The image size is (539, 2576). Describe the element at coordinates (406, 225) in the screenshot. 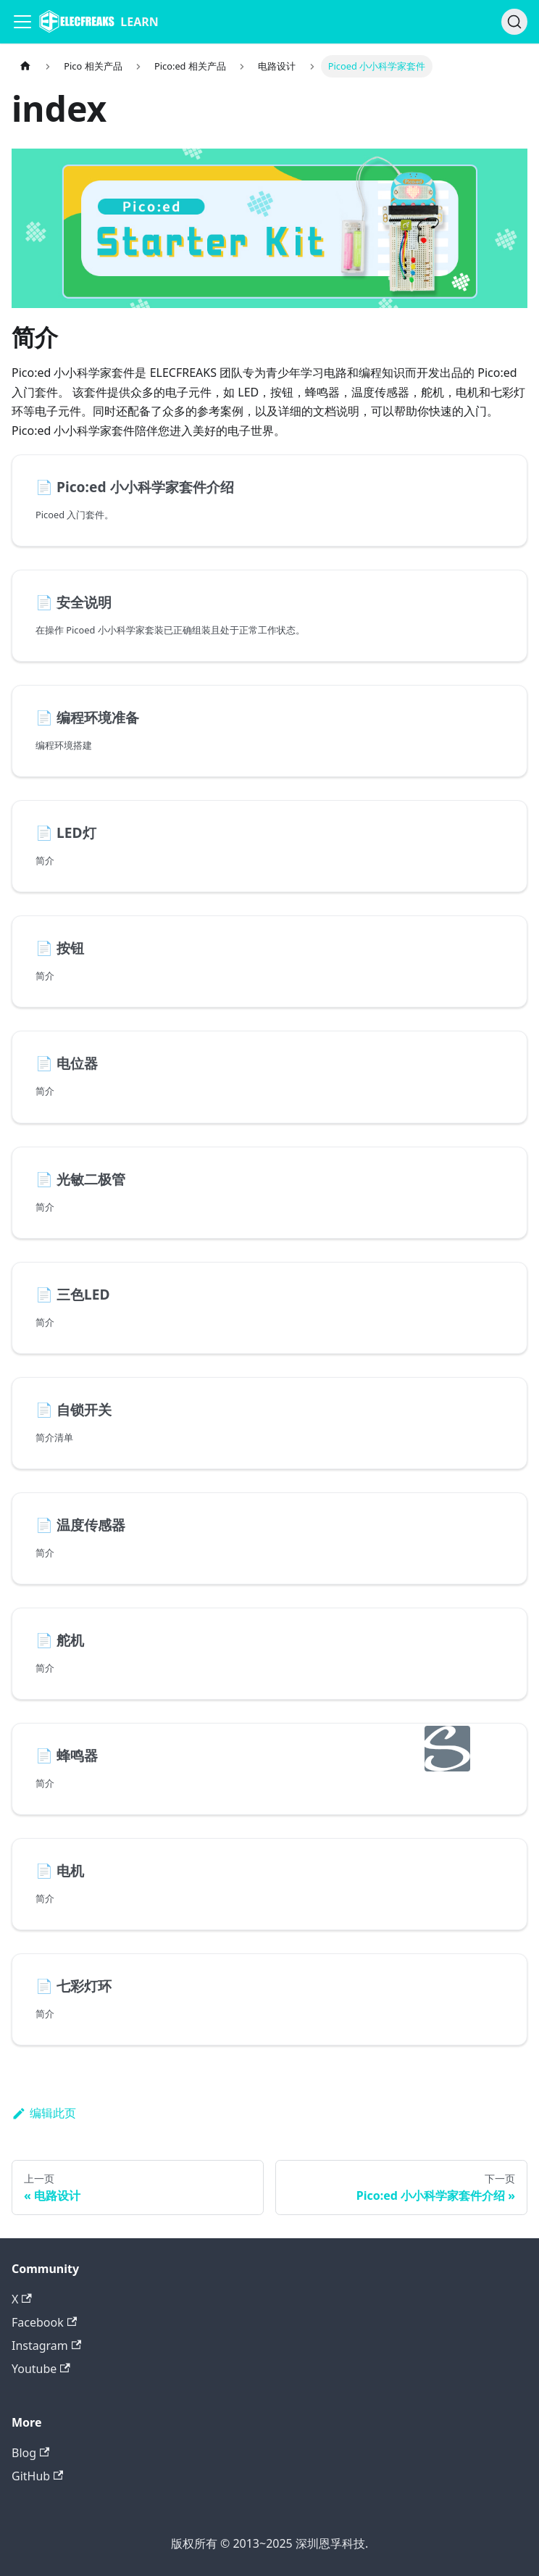

I see `open viadeo professional networking app` at that location.